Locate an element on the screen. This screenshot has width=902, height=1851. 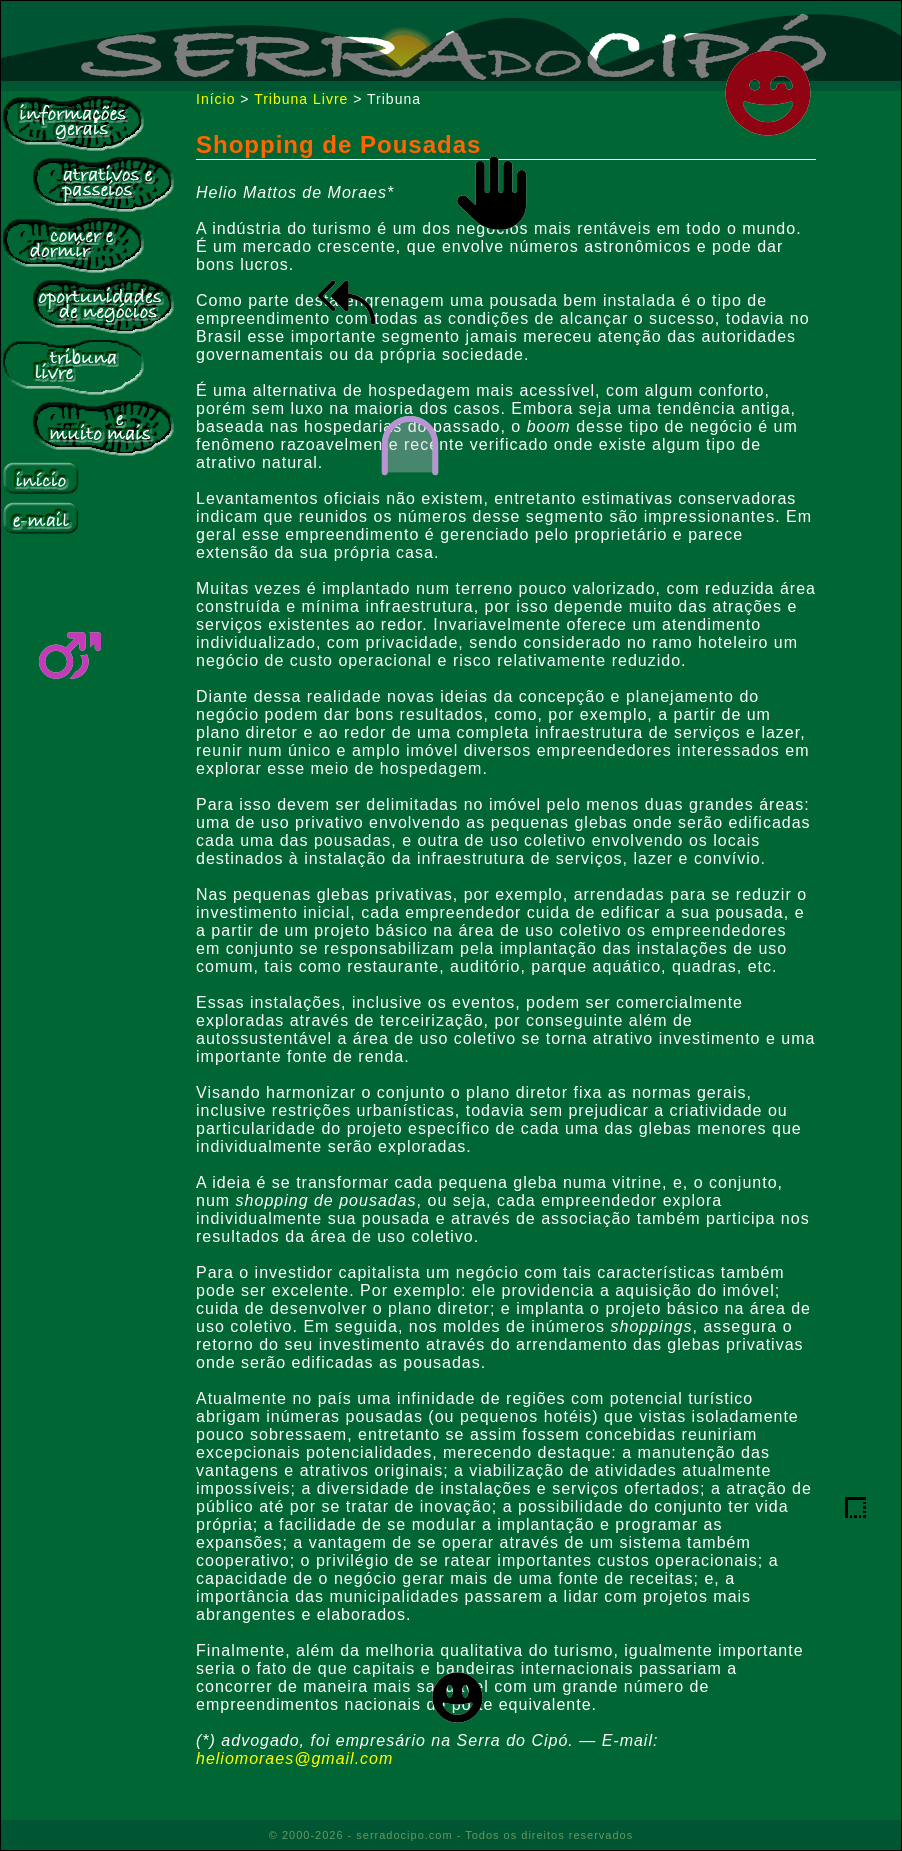
represents set intersection in data operations is located at coordinates (410, 447).